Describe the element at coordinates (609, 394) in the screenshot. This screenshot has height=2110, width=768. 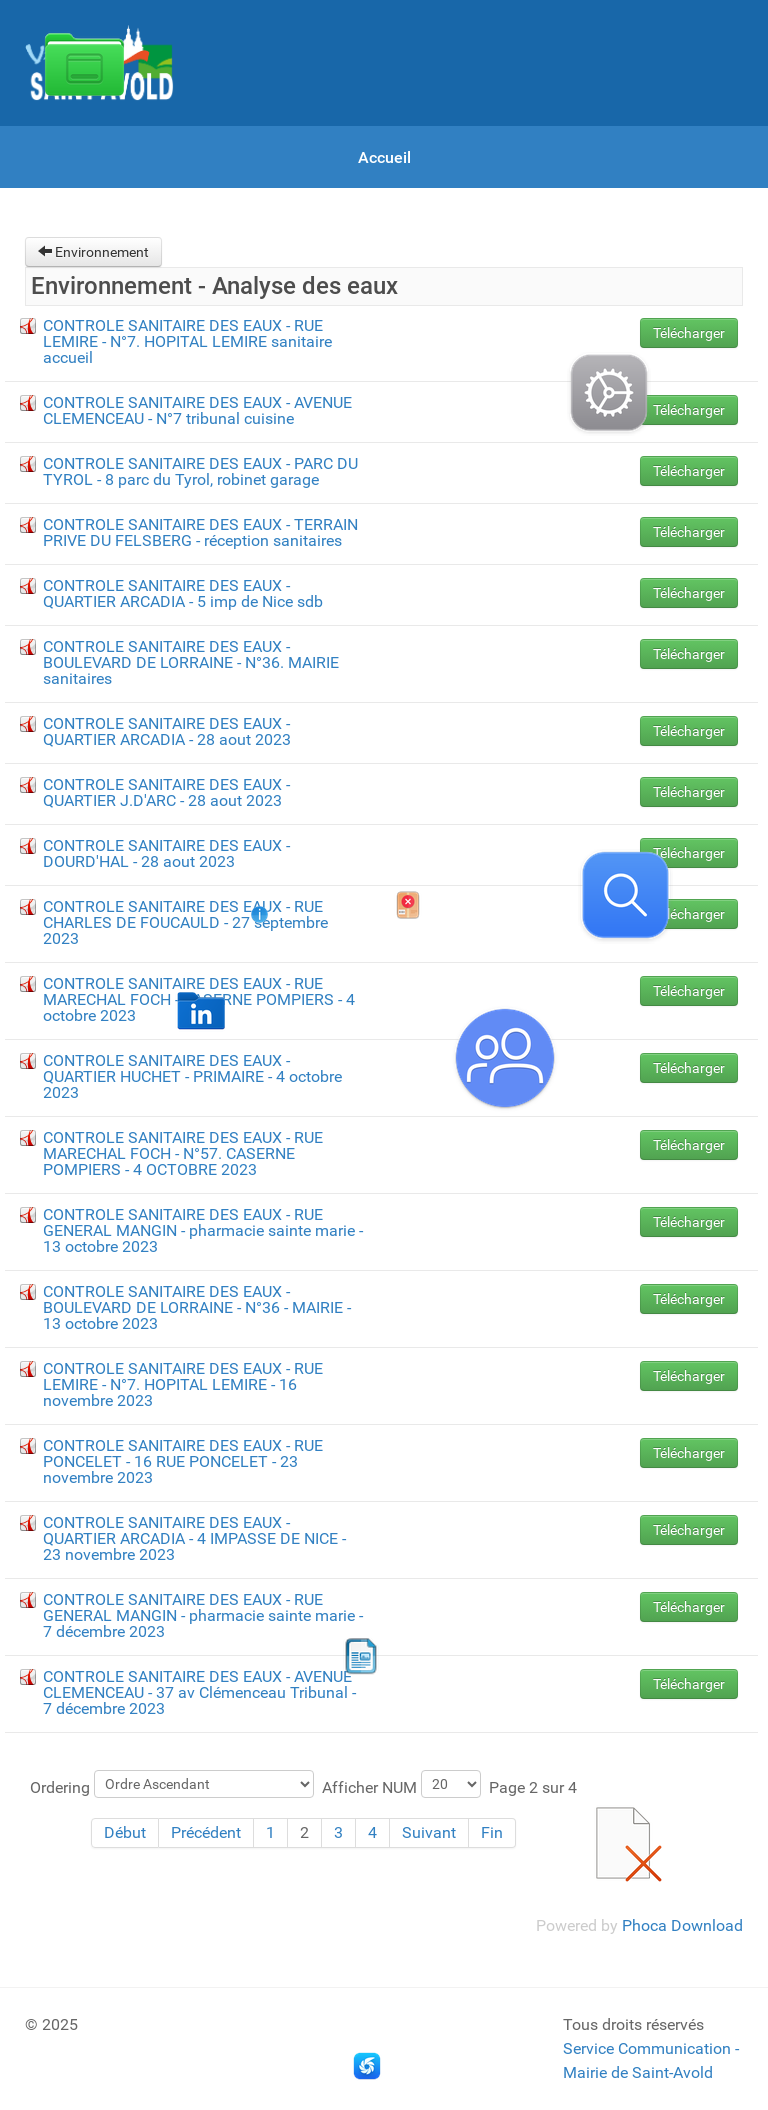
I see `open system preferences` at that location.